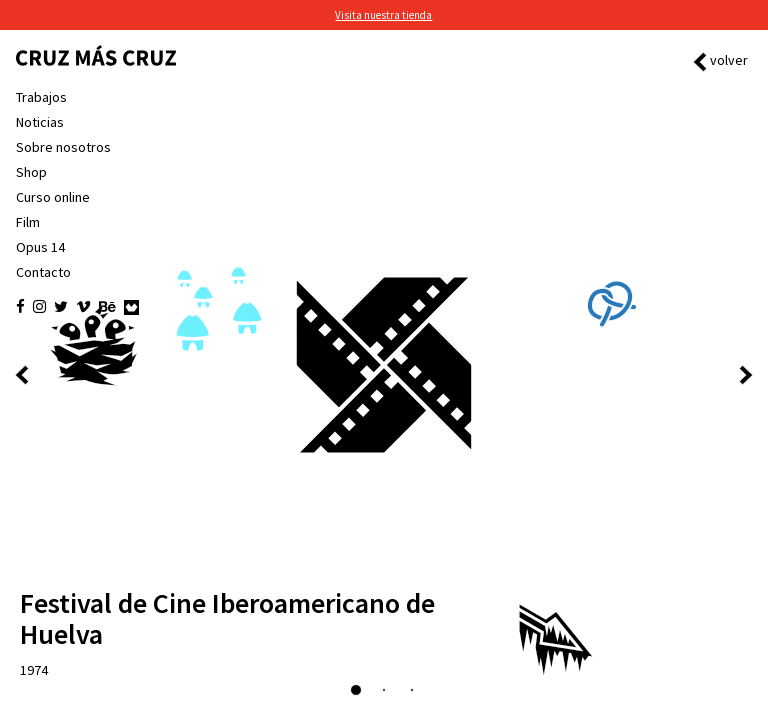 The height and width of the screenshot is (720, 768). What do you see at coordinates (92, 343) in the screenshot?
I see `view your nest or home feed` at bounding box center [92, 343].